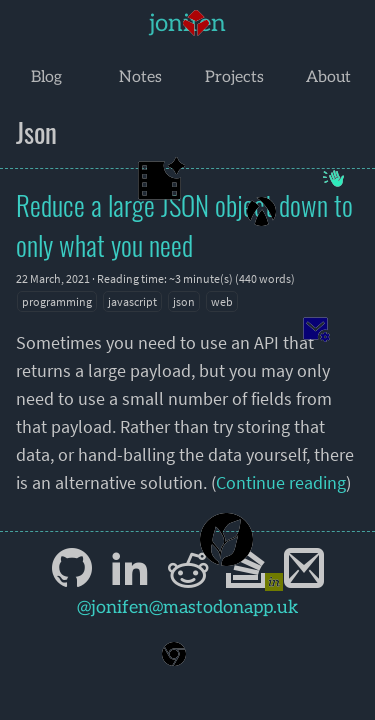 This screenshot has height=720, width=375. I want to click on access AI-powered video editing tools, so click(159, 180).